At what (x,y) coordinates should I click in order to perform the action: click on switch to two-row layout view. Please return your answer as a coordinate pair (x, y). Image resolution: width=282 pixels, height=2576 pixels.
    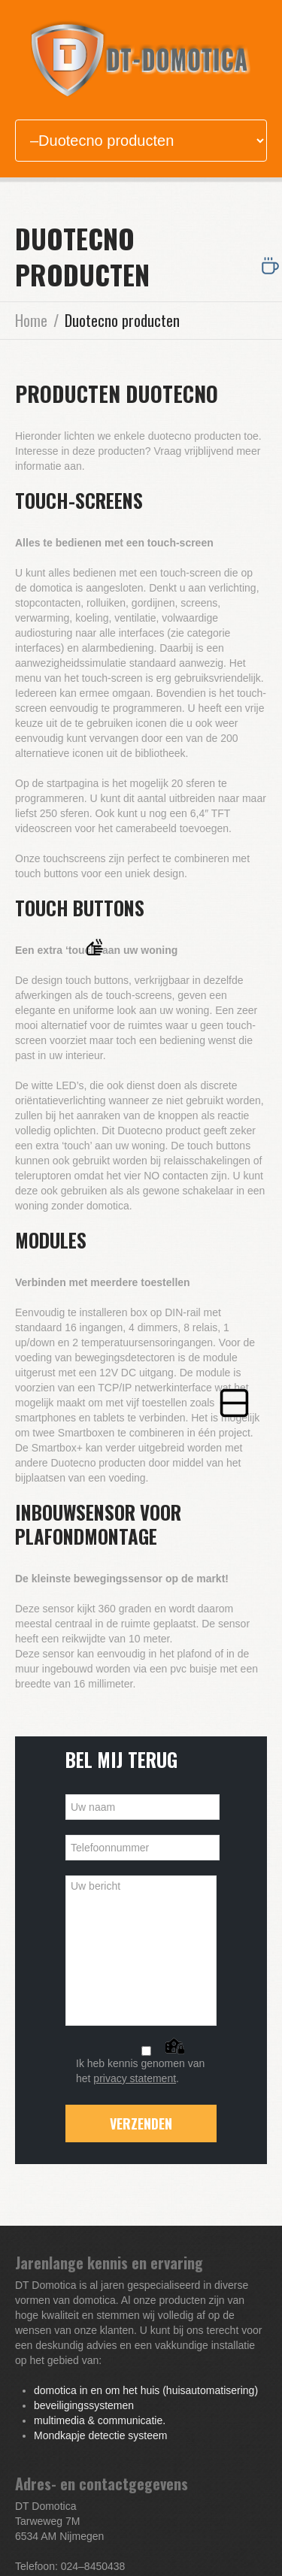
    Looking at the image, I should click on (234, 1403).